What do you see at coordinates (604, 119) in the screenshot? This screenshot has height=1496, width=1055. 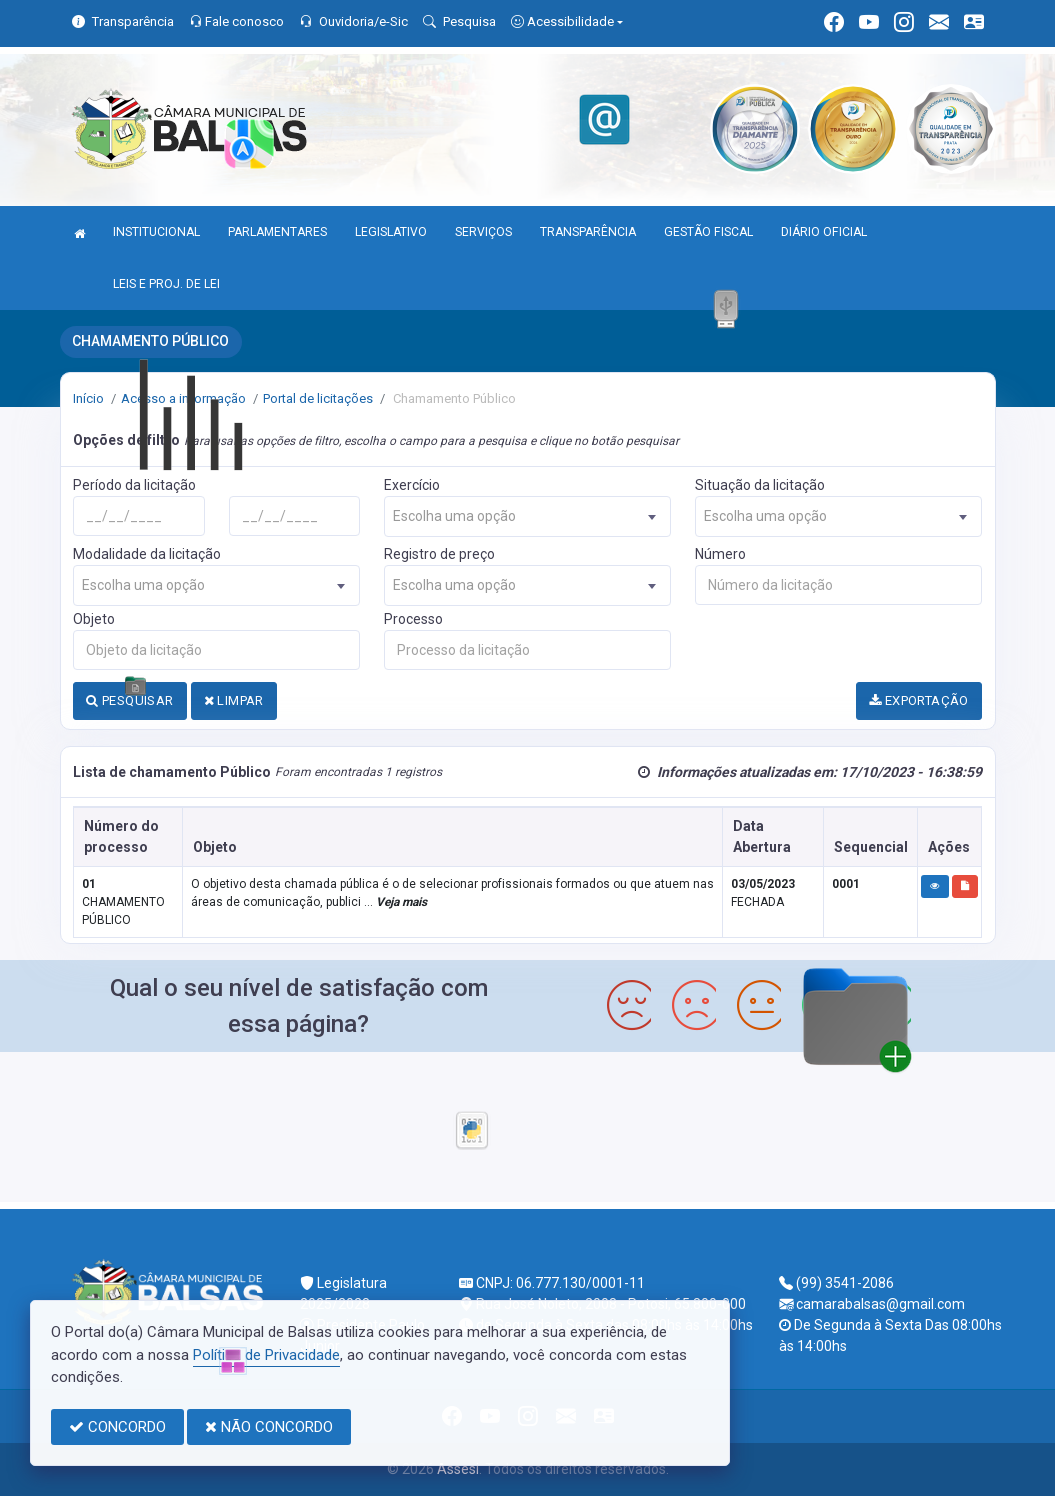 I see `manage online accounts and connected services` at bounding box center [604, 119].